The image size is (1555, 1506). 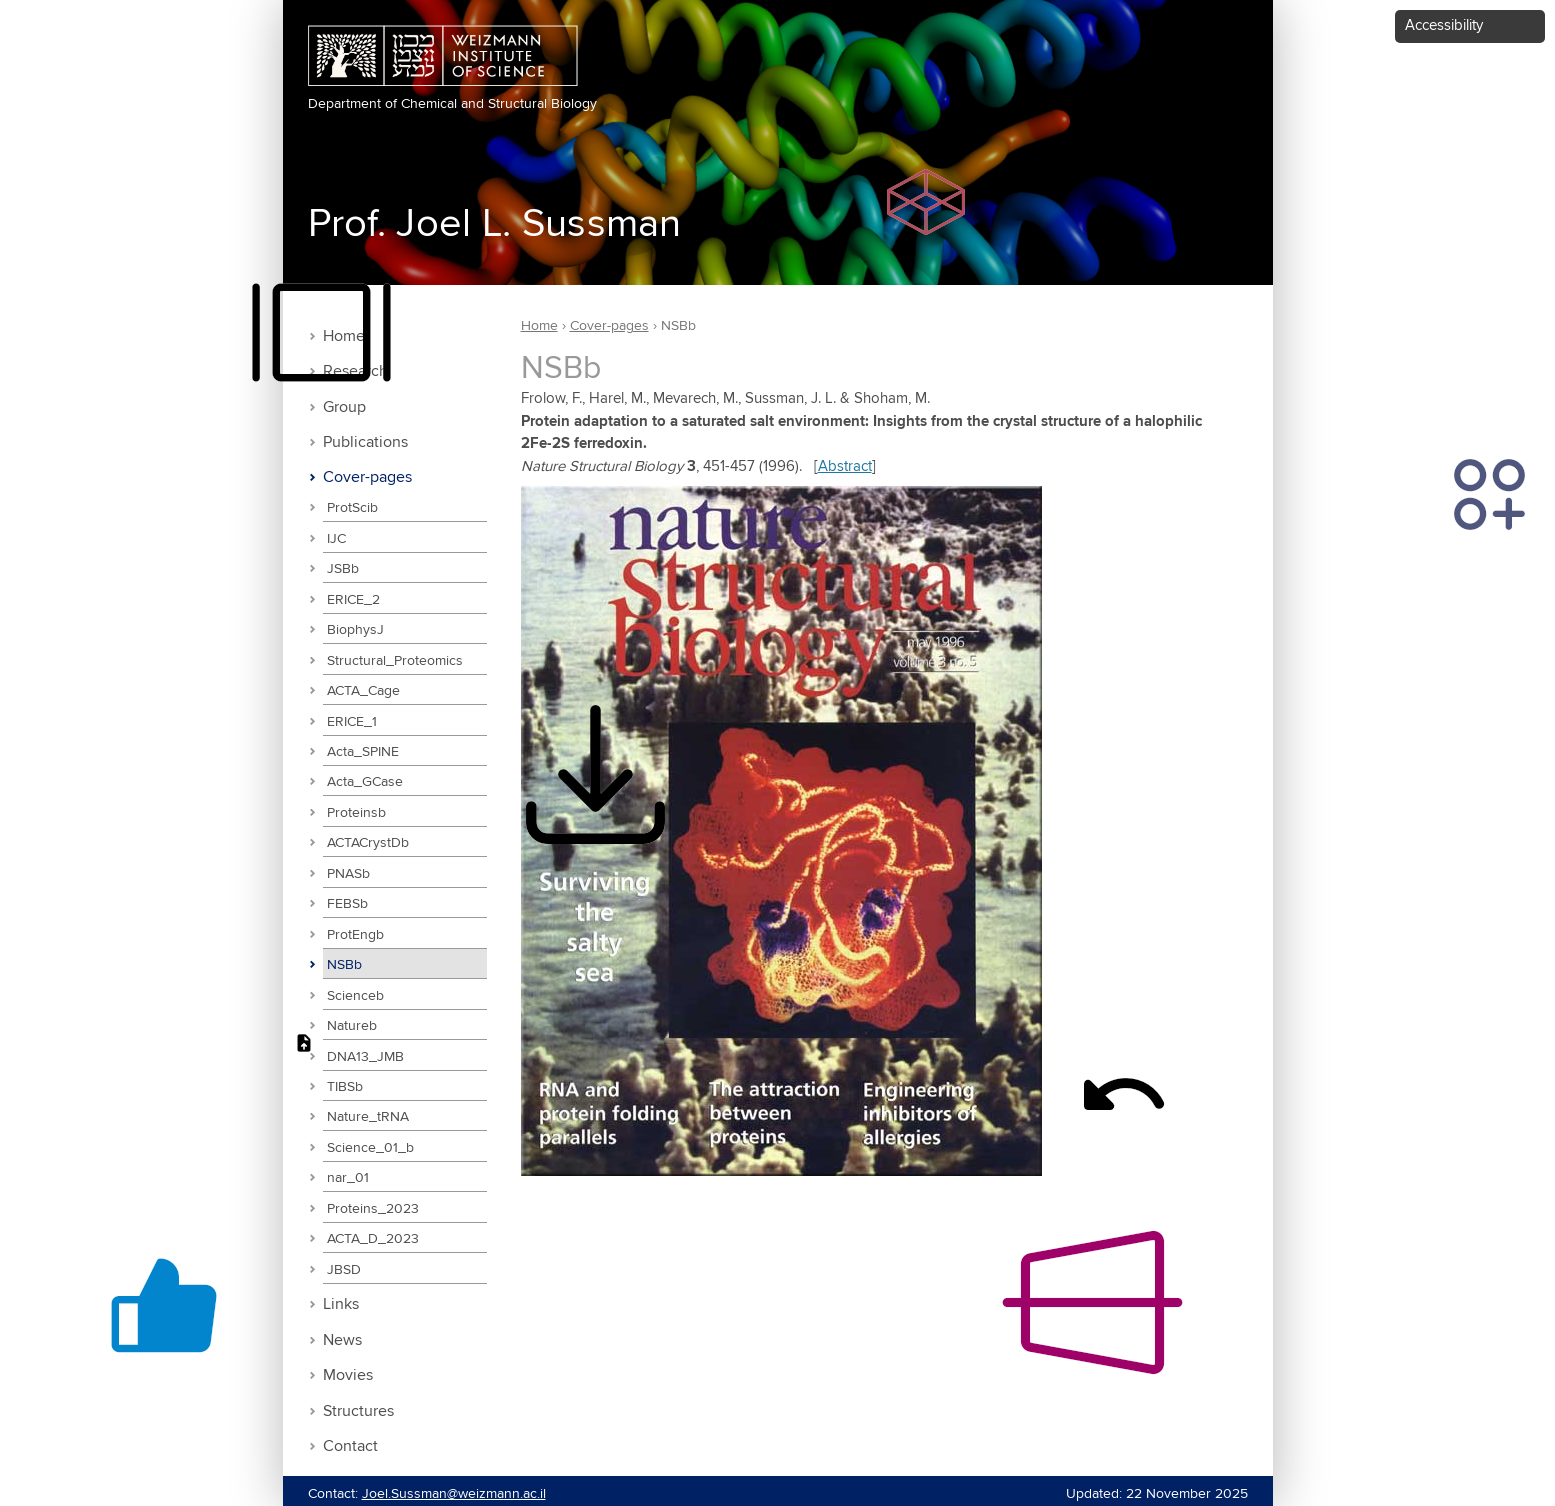 I want to click on start a slideshow presentation, so click(x=321, y=332).